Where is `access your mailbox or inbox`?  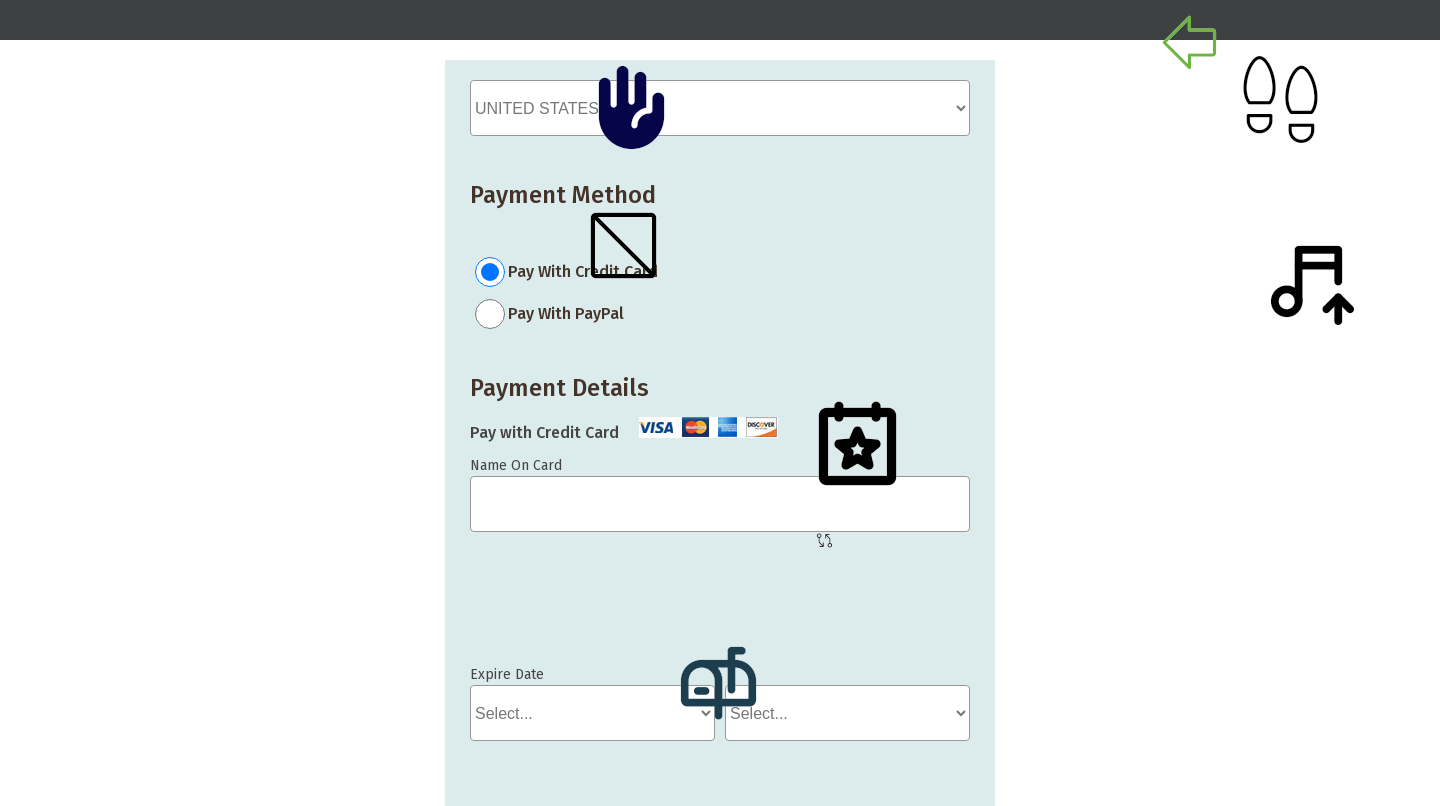 access your mailbox or inbox is located at coordinates (718, 684).